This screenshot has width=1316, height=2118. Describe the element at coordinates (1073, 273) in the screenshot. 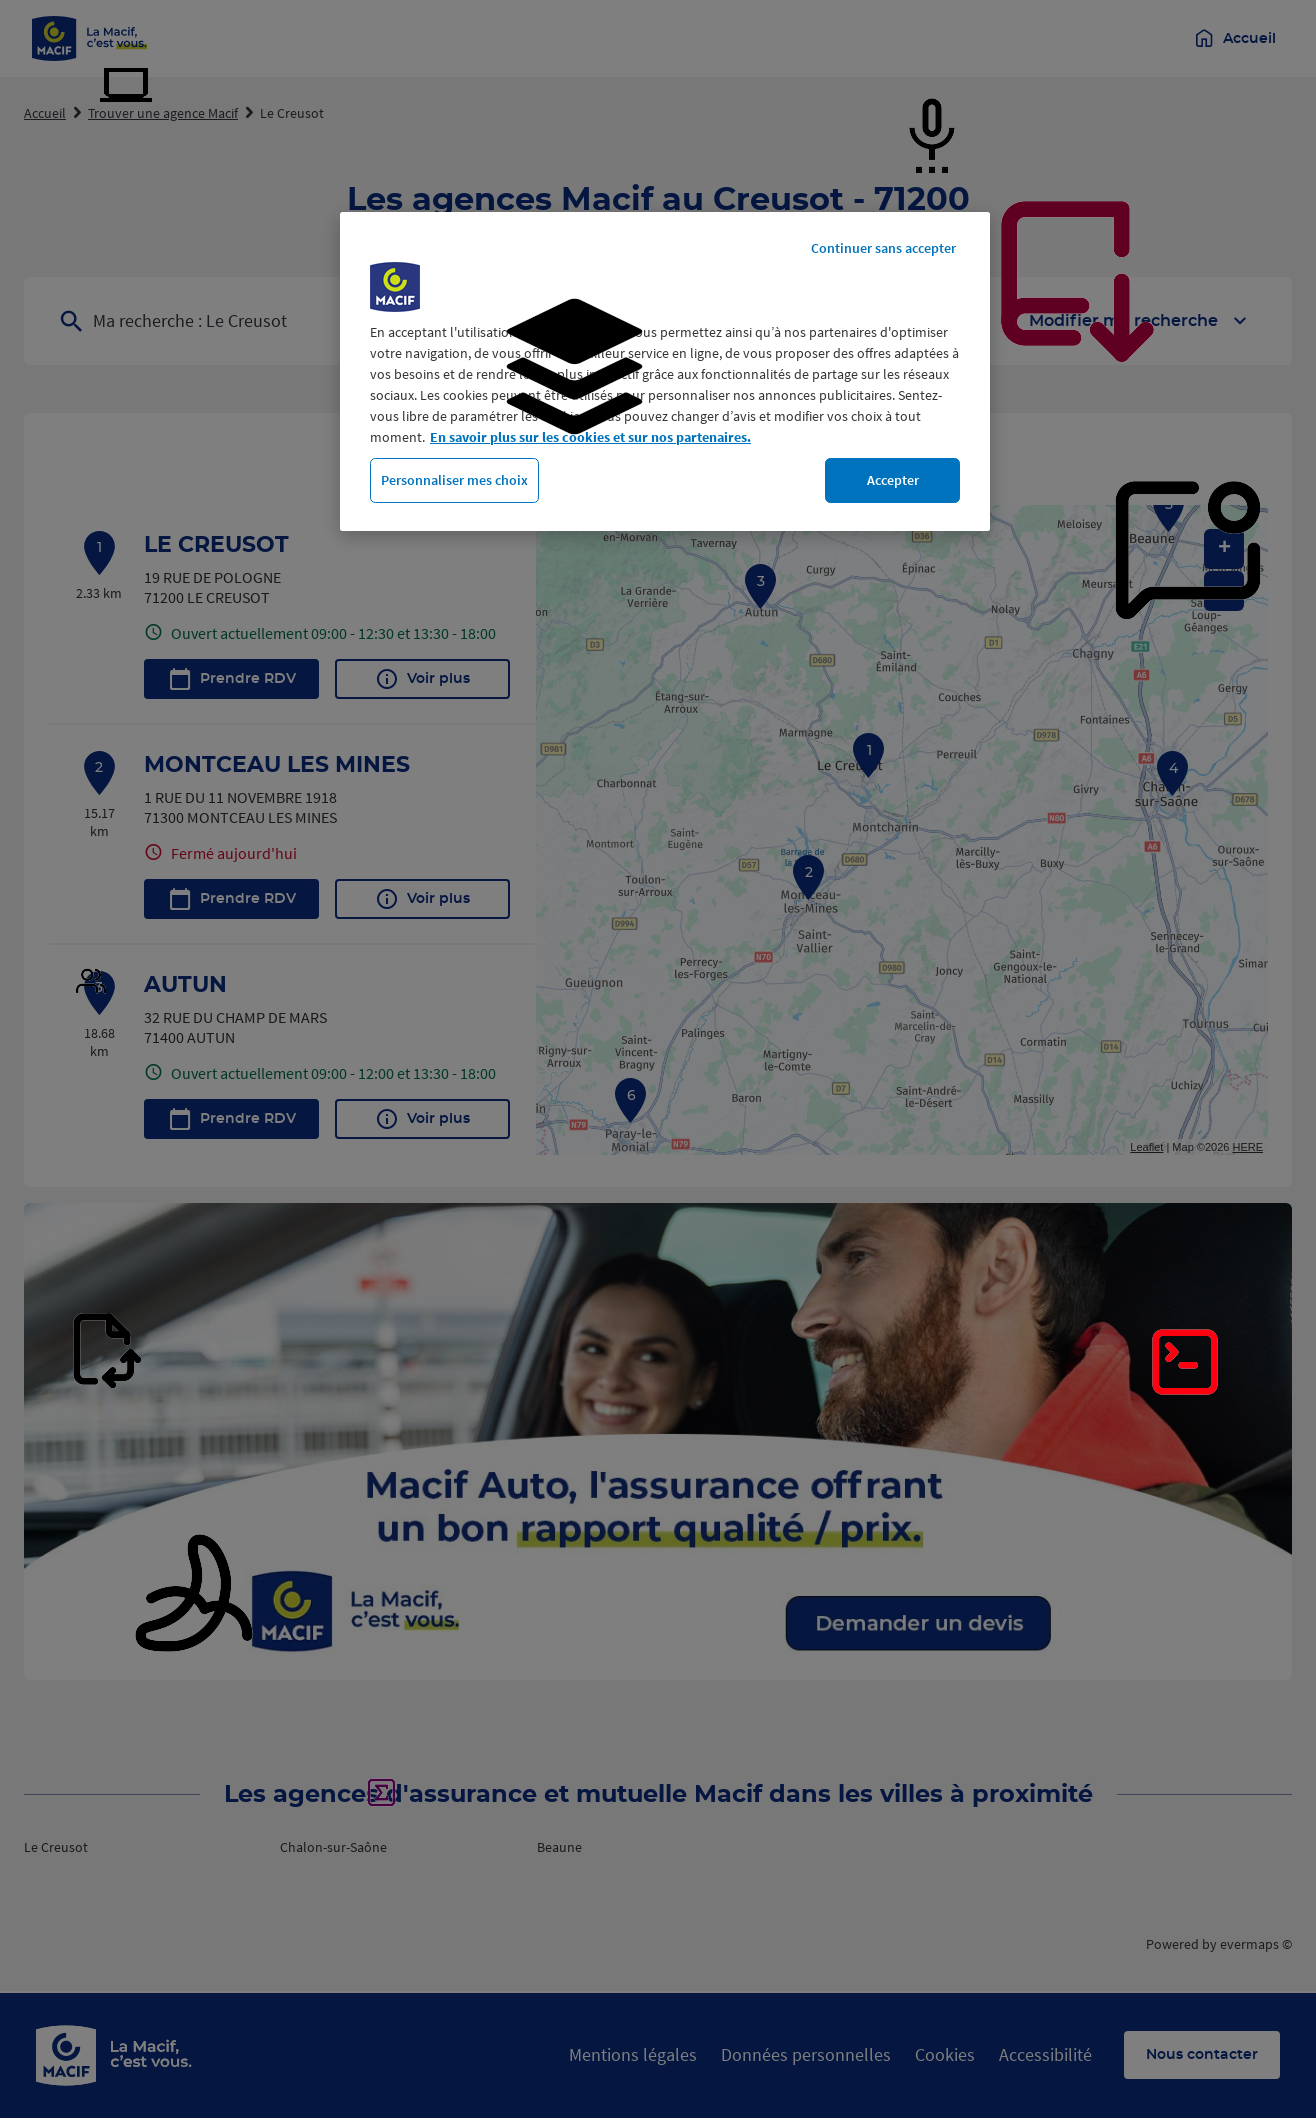

I see `download an ebook or publication` at that location.